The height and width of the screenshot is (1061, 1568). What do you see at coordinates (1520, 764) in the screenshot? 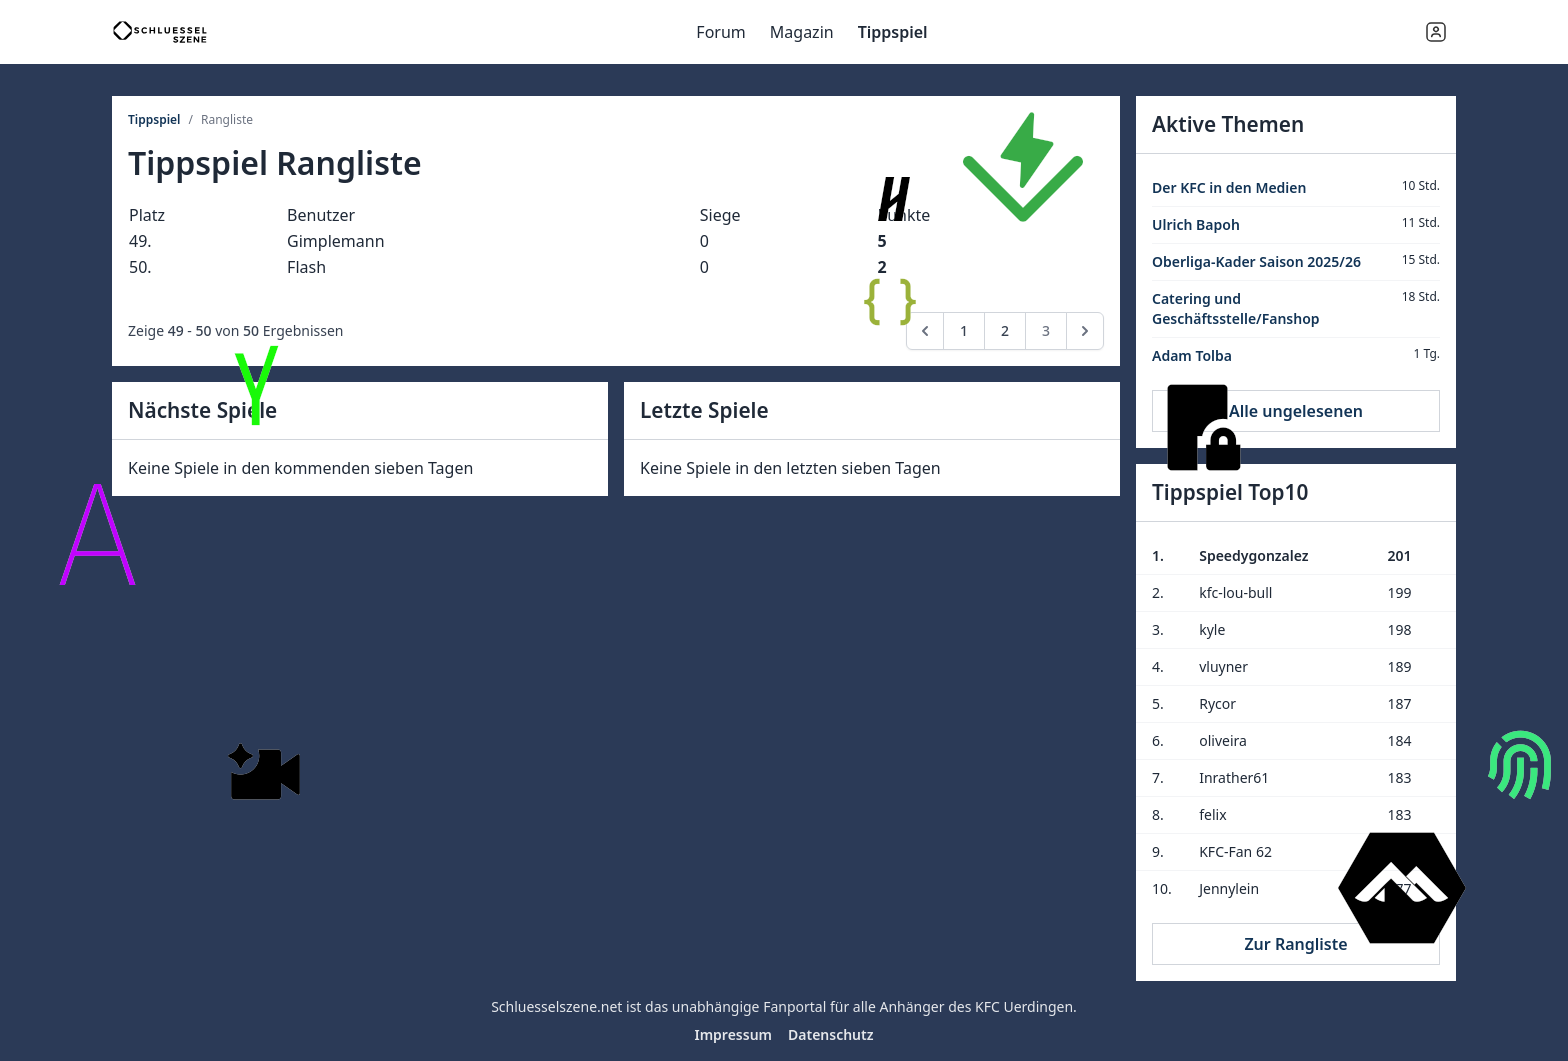
I see `authenticate using fingerprint recognition` at bounding box center [1520, 764].